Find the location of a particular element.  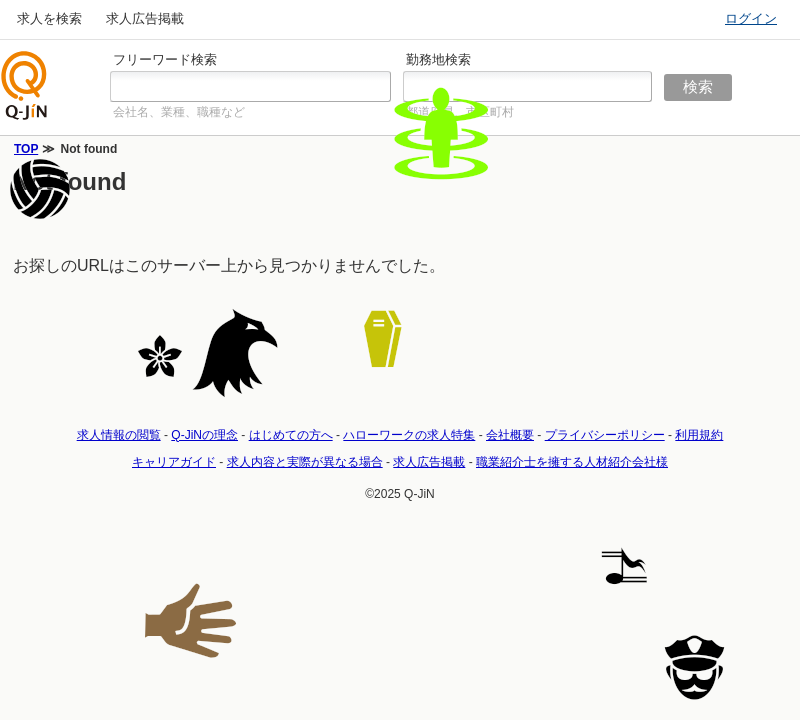

contact law enforcement or security is located at coordinates (694, 667).